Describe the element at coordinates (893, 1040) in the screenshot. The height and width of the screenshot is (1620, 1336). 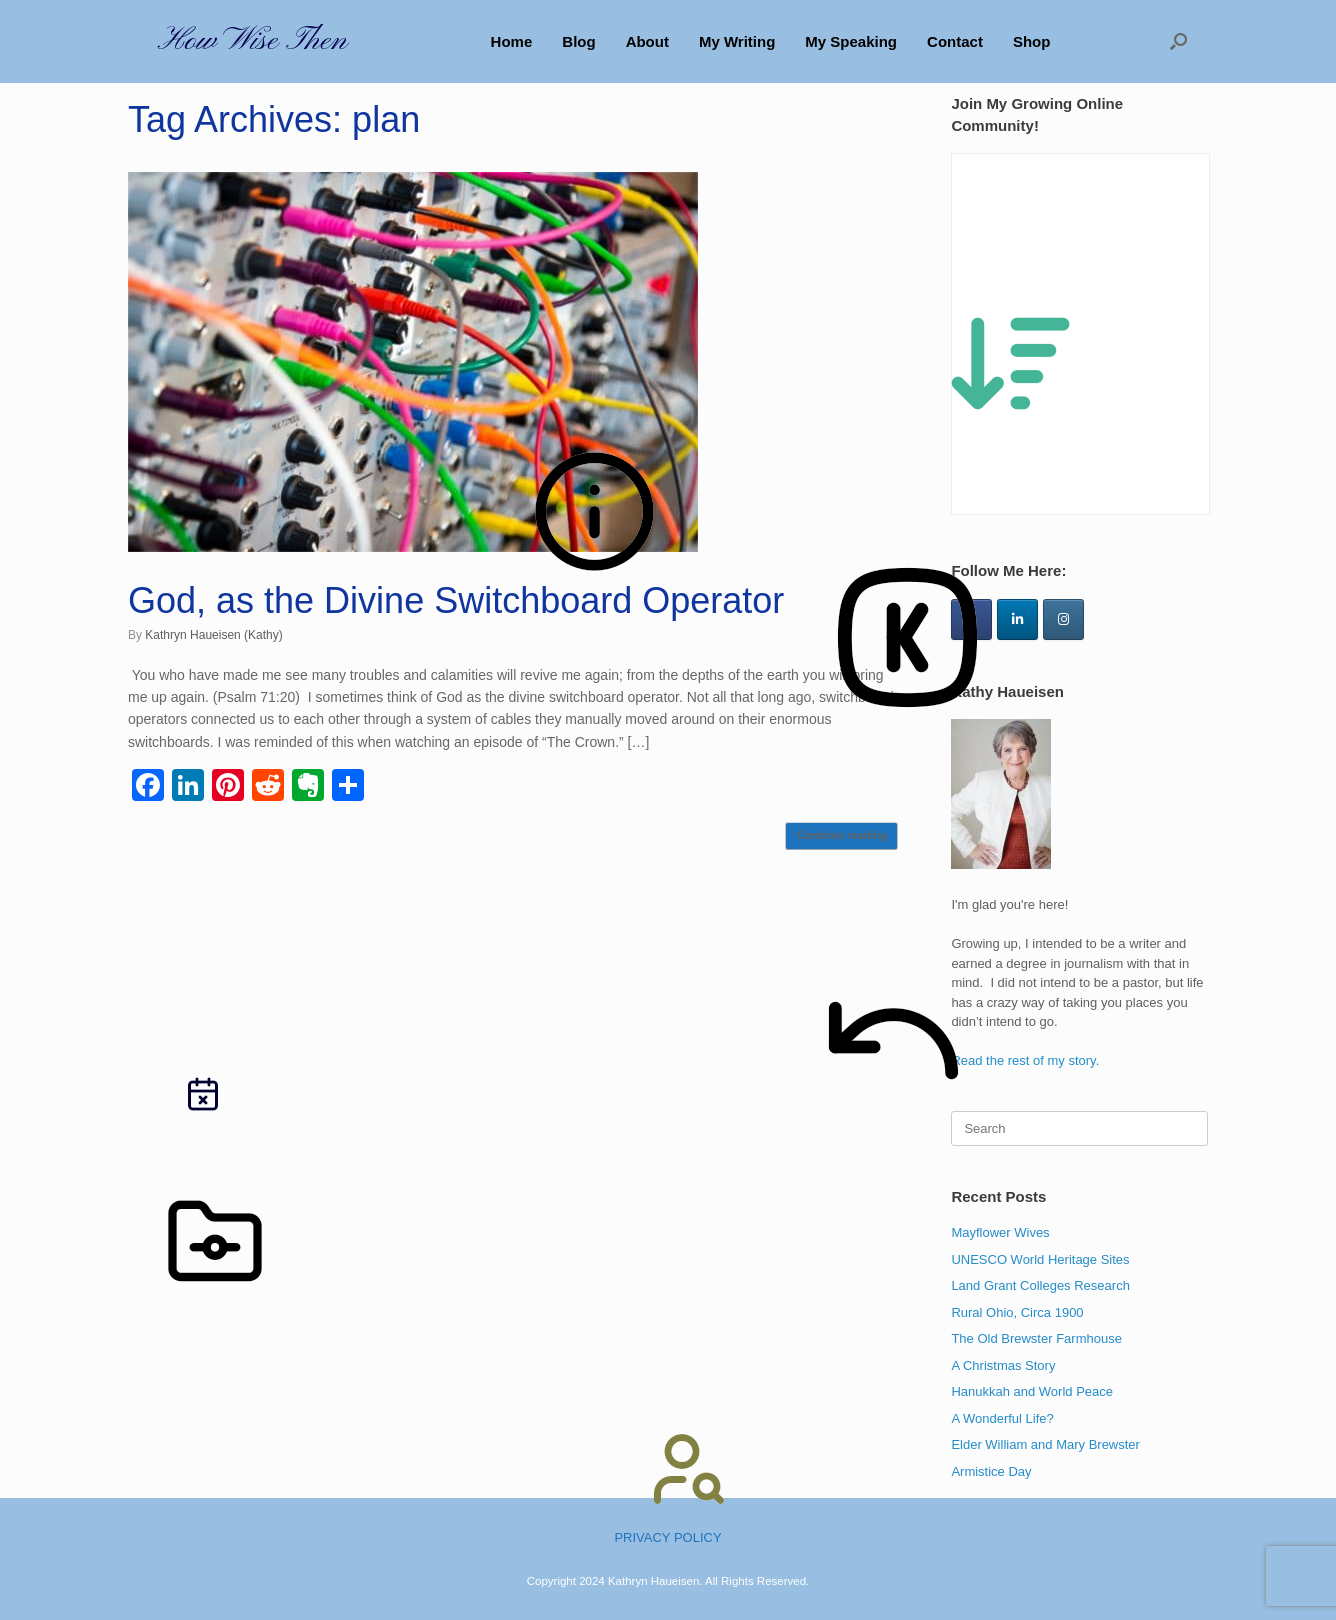
I see `undo the last action` at that location.